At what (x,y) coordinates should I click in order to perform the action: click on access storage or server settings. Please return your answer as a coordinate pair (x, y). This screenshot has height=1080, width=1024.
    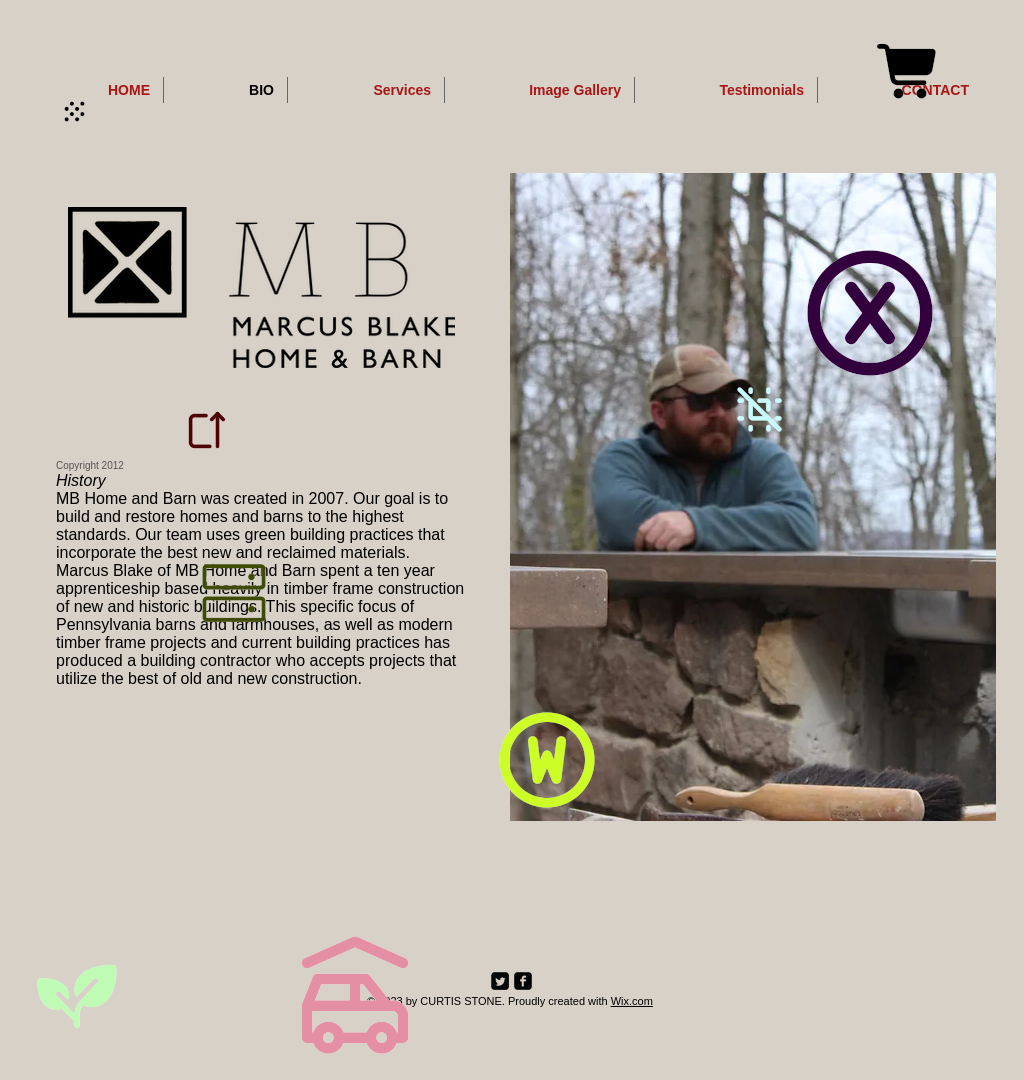
    Looking at the image, I should click on (234, 593).